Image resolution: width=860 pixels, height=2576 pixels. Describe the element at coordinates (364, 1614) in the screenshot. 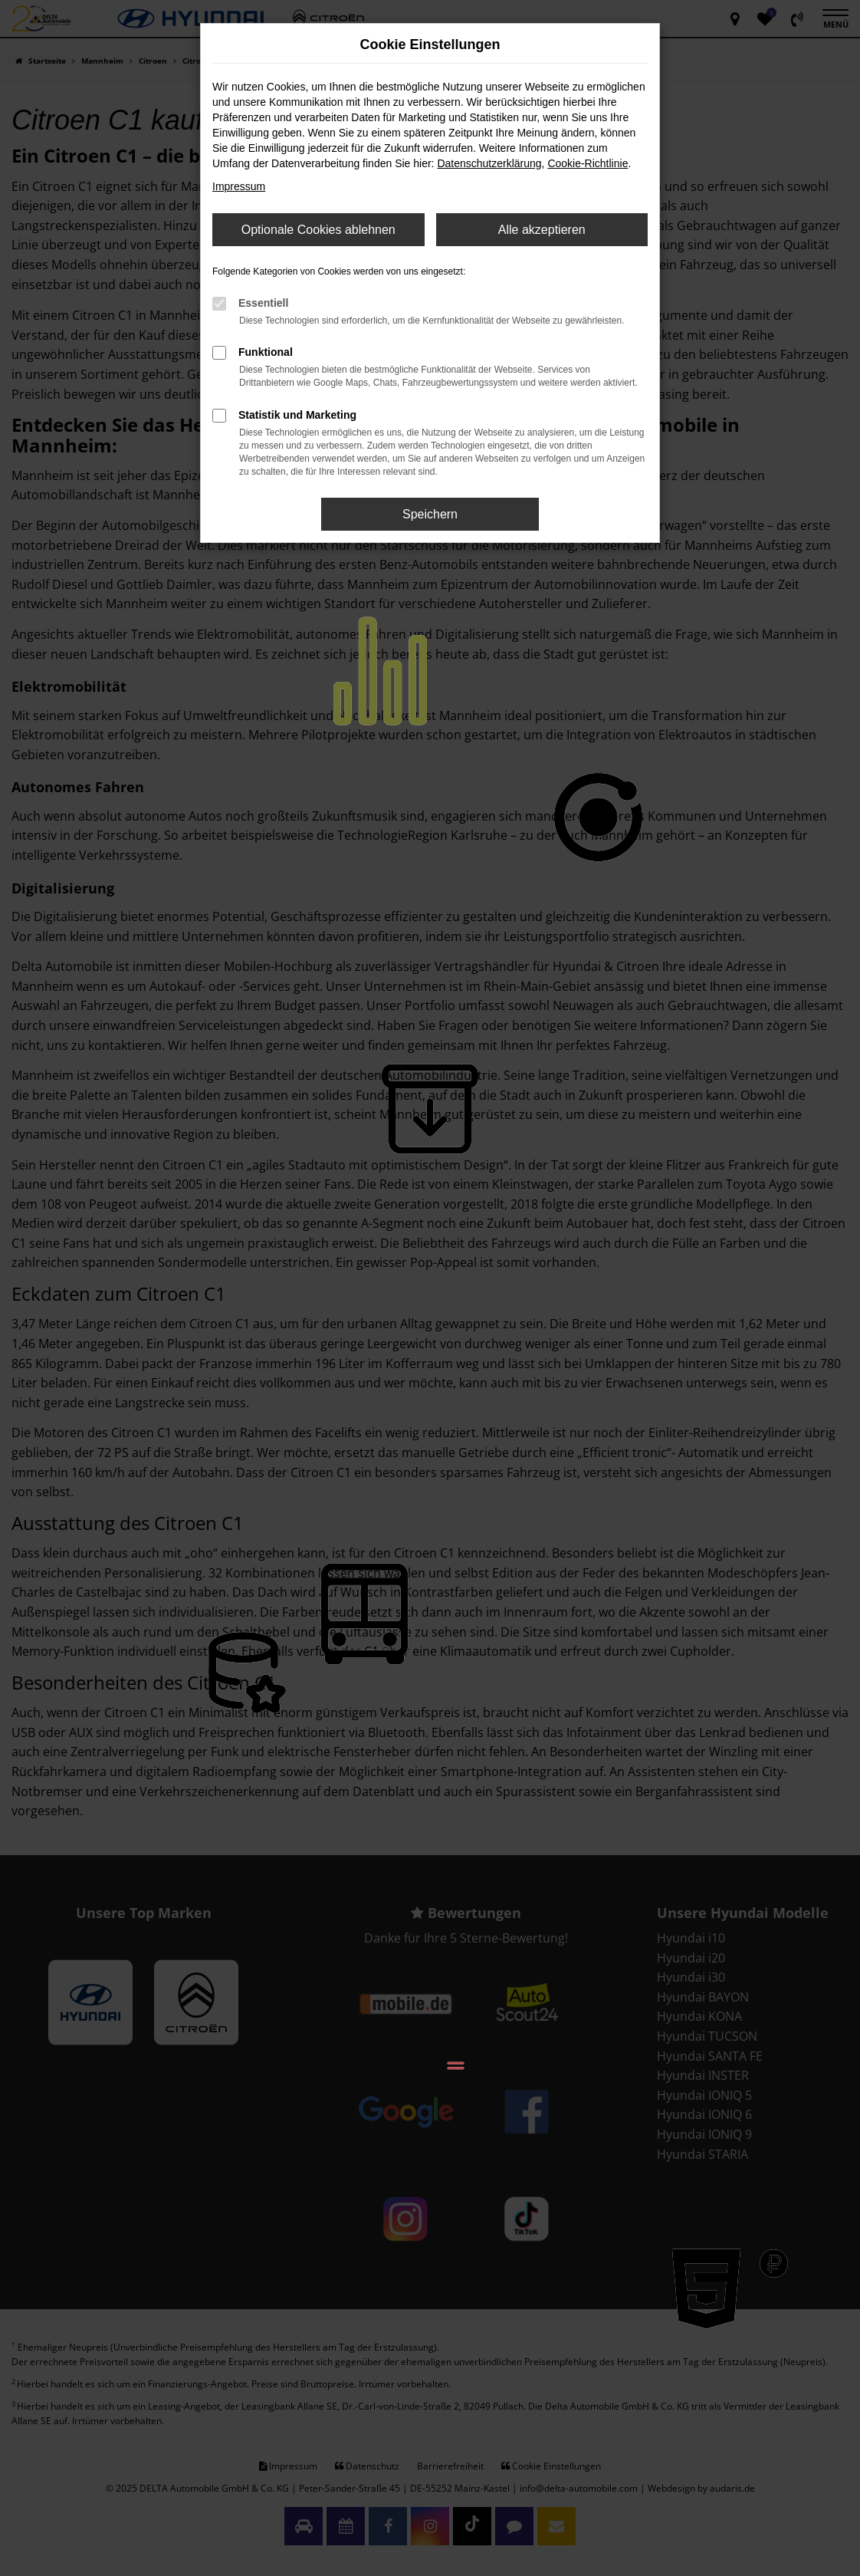

I see `view bus routes or schedules` at that location.